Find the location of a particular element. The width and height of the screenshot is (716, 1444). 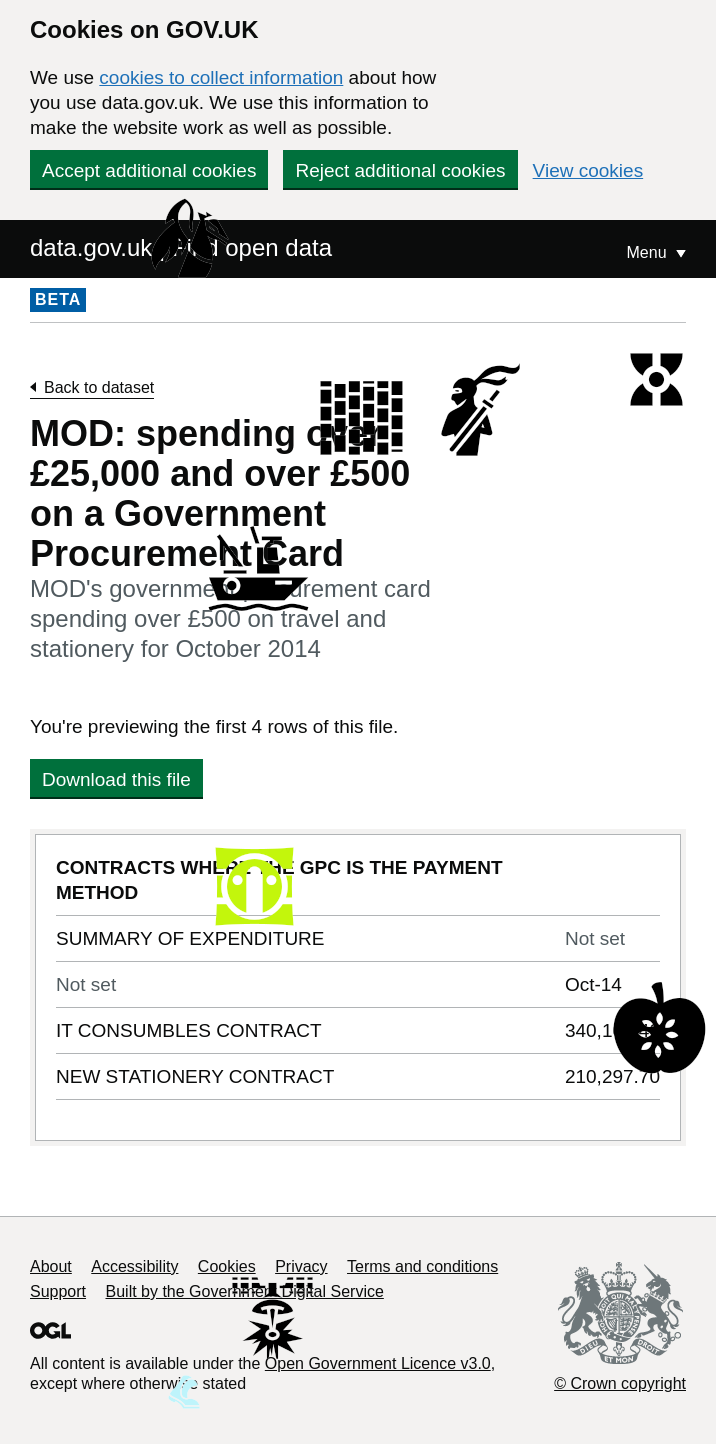

select a ranger or mounted character class is located at coordinates (190, 238).